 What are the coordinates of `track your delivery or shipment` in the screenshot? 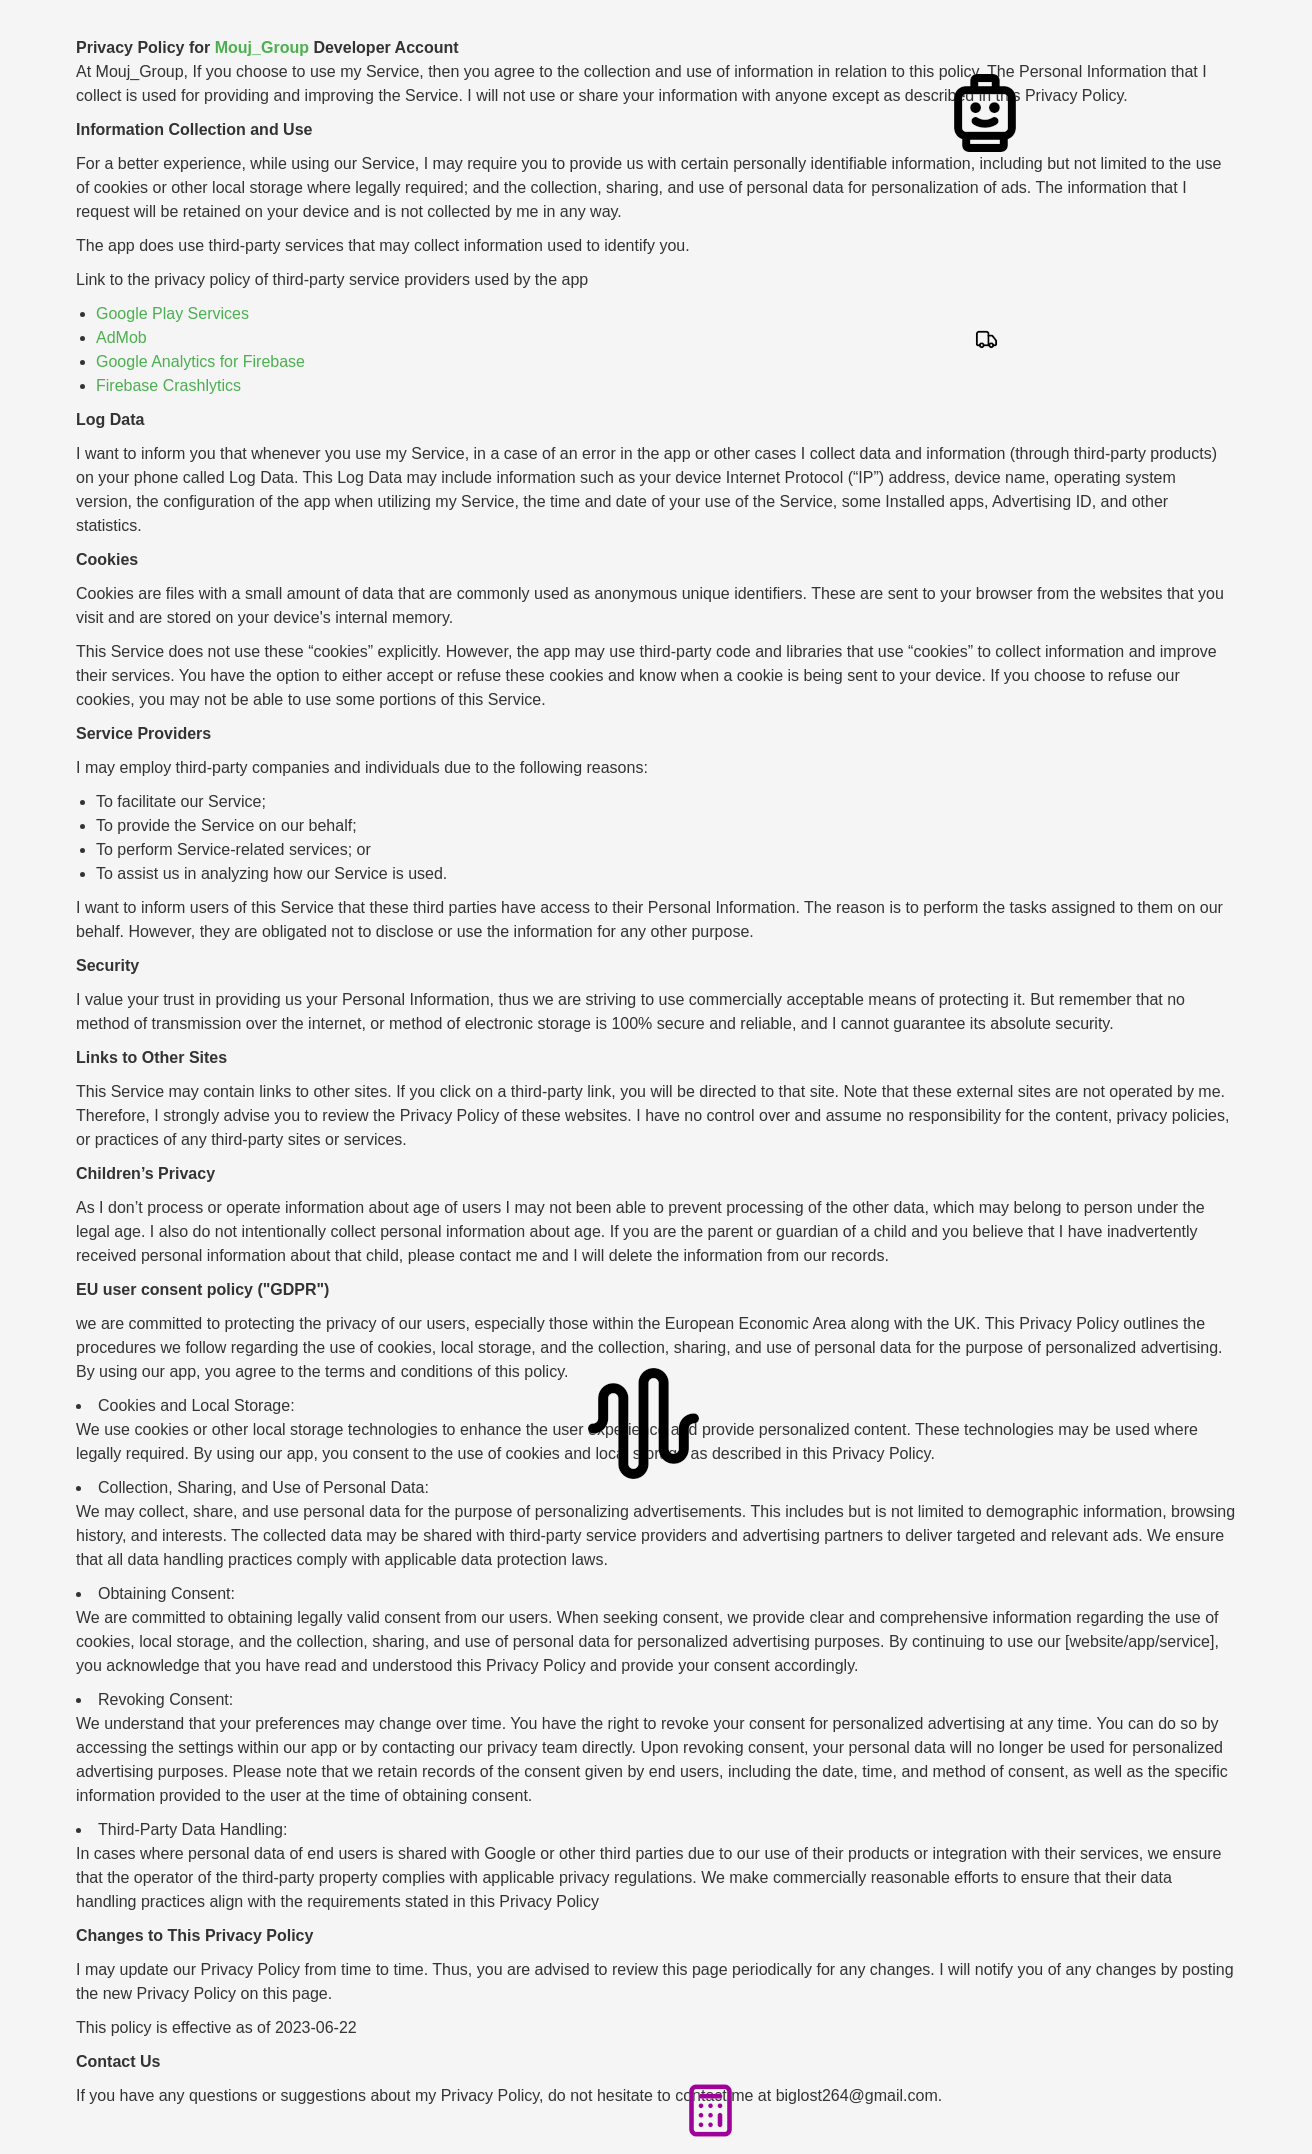 It's located at (986, 339).